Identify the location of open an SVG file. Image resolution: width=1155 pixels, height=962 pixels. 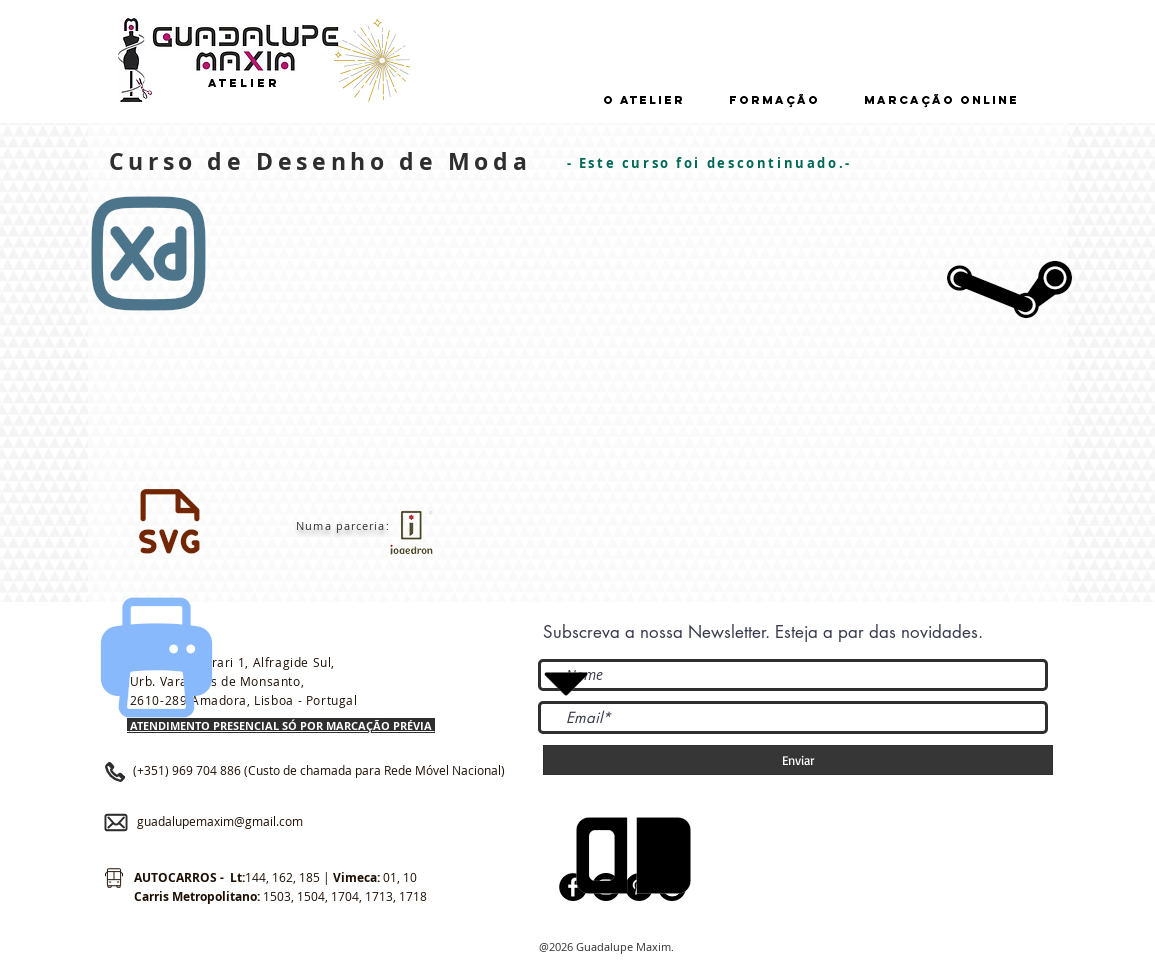
(170, 524).